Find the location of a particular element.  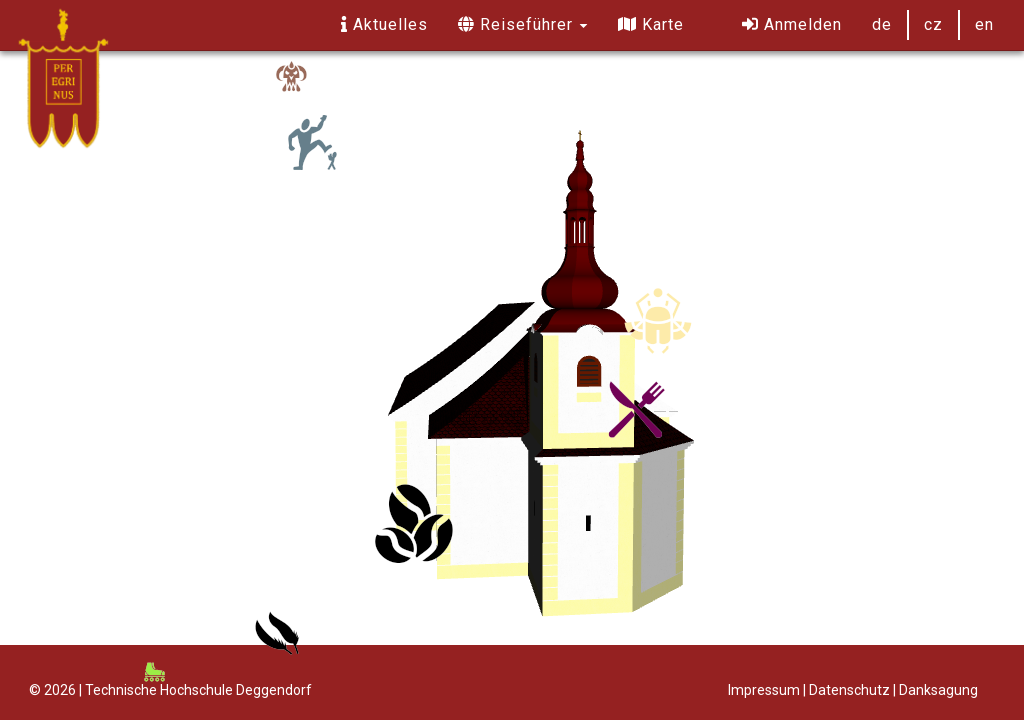

select giant character class or race is located at coordinates (312, 142).